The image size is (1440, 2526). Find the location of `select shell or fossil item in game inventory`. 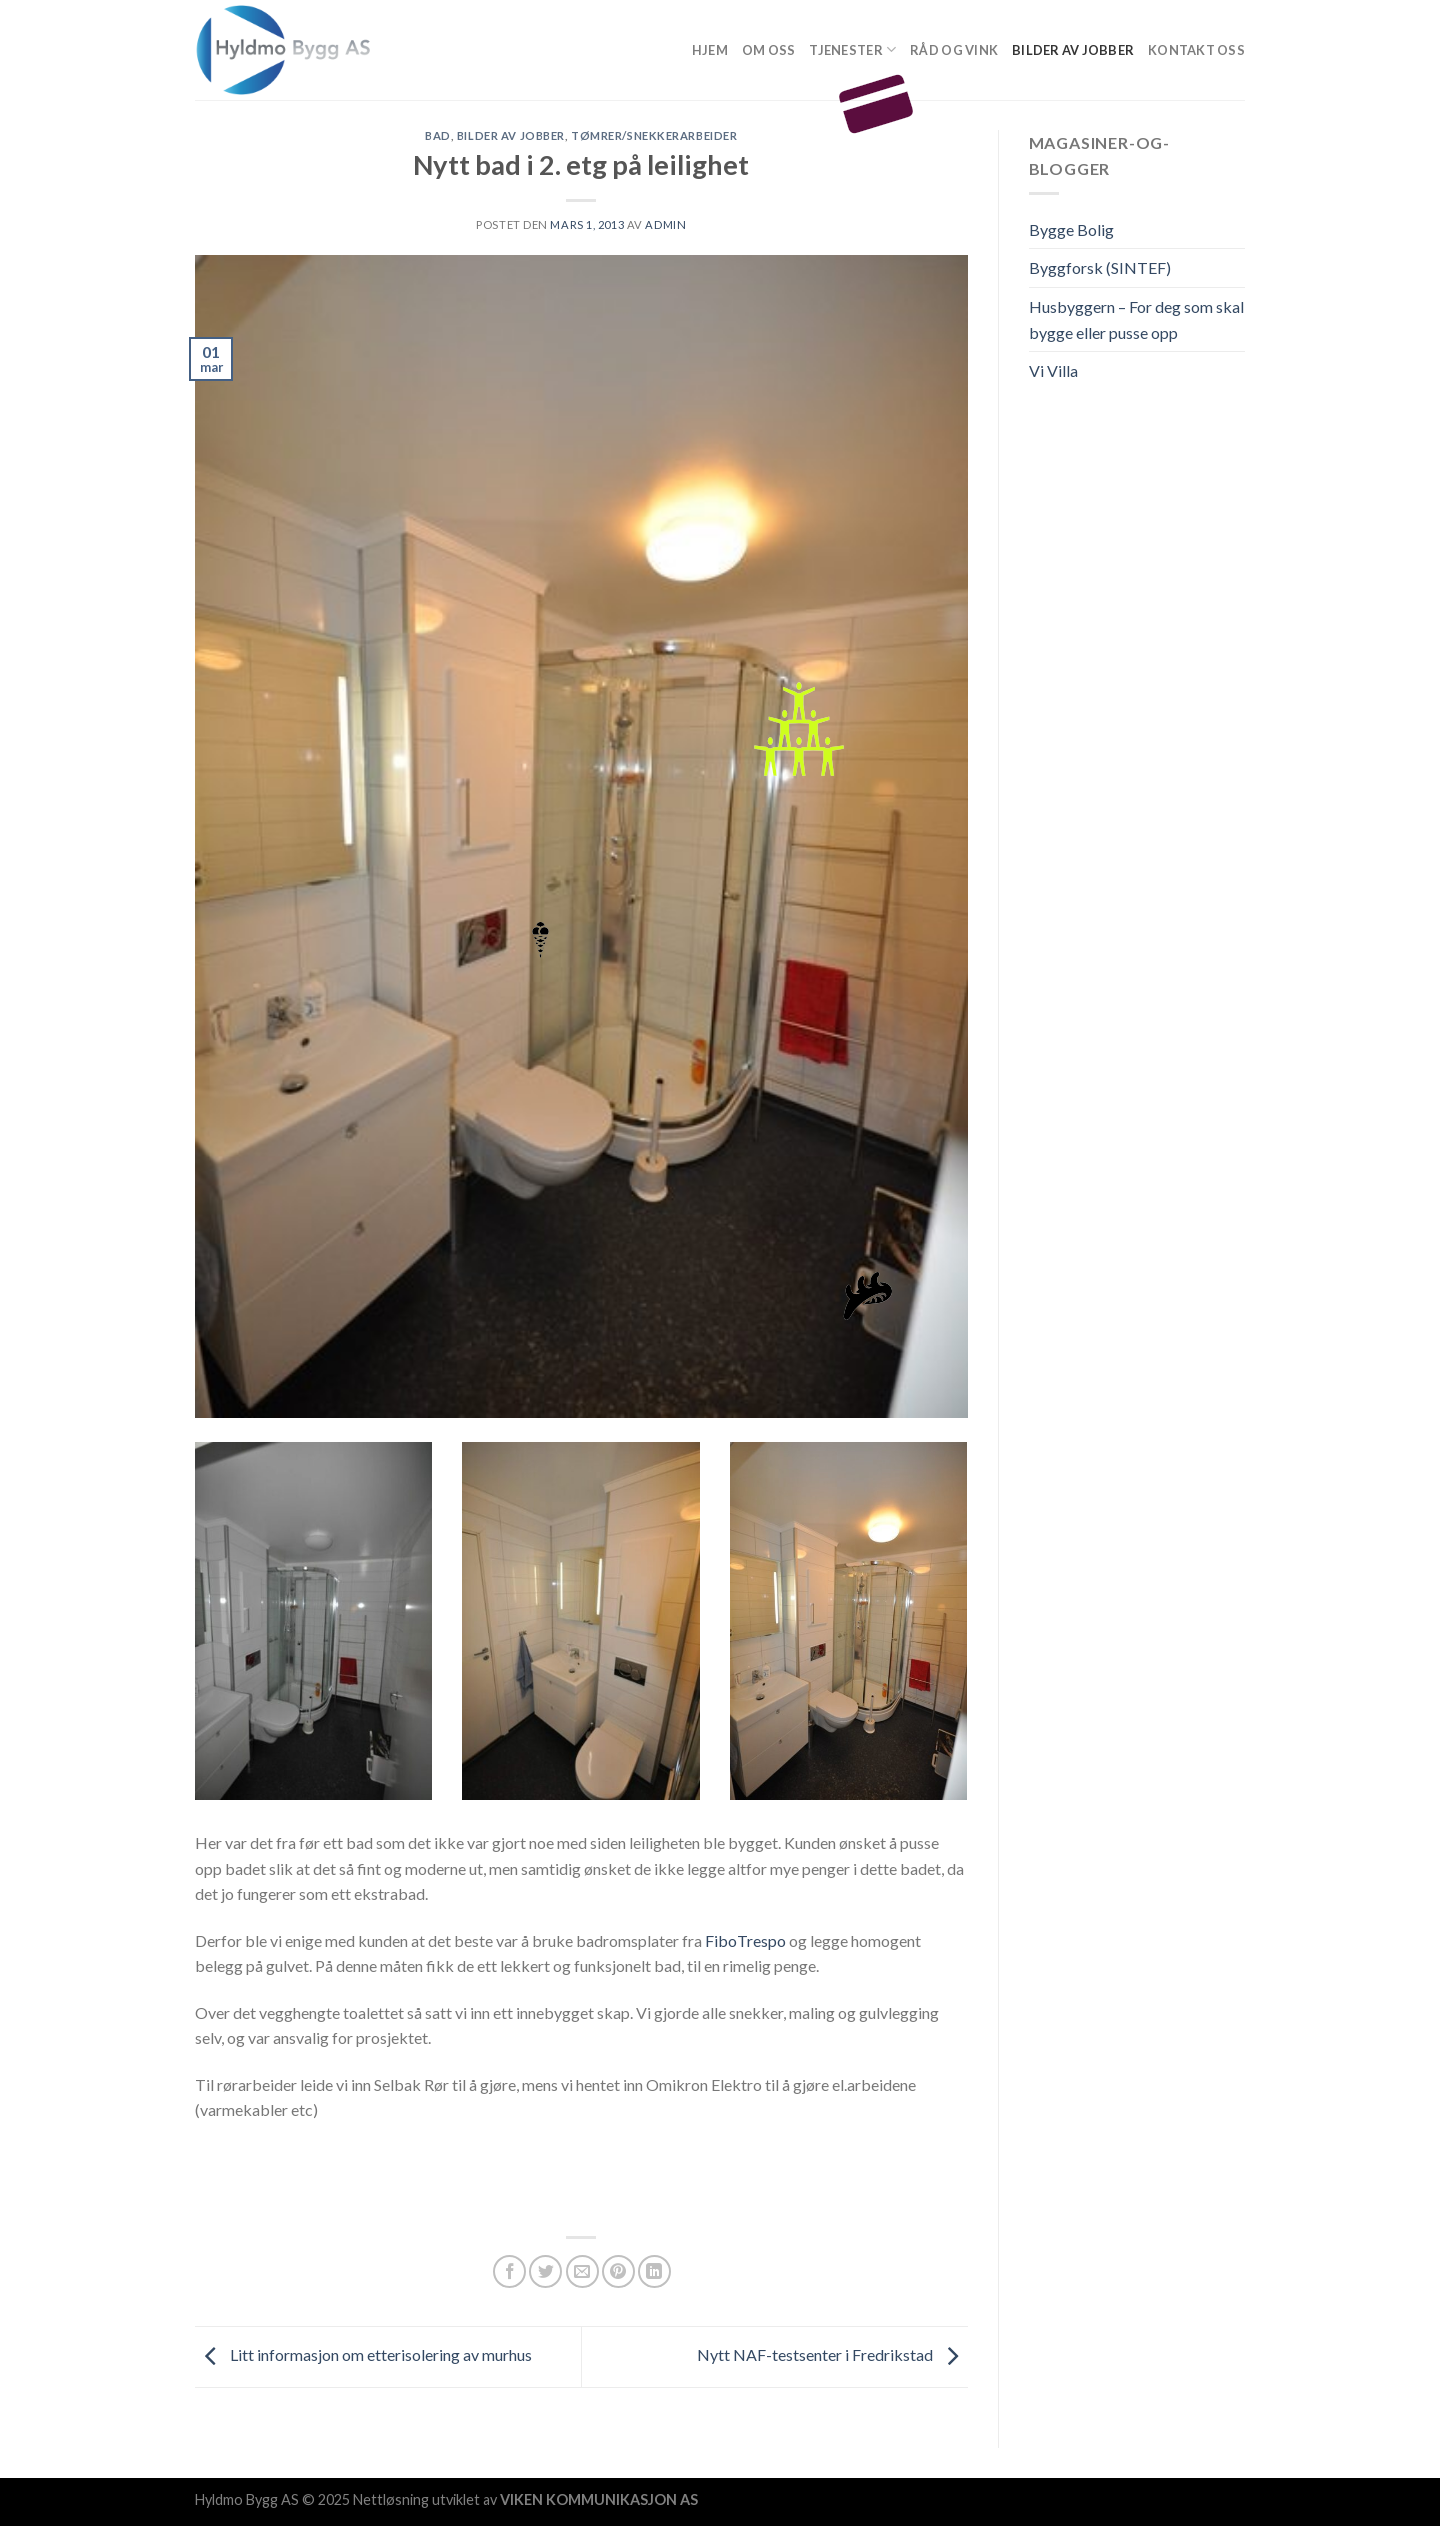

select shell or fossil item in game inventory is located at coordinates (868, 1296).